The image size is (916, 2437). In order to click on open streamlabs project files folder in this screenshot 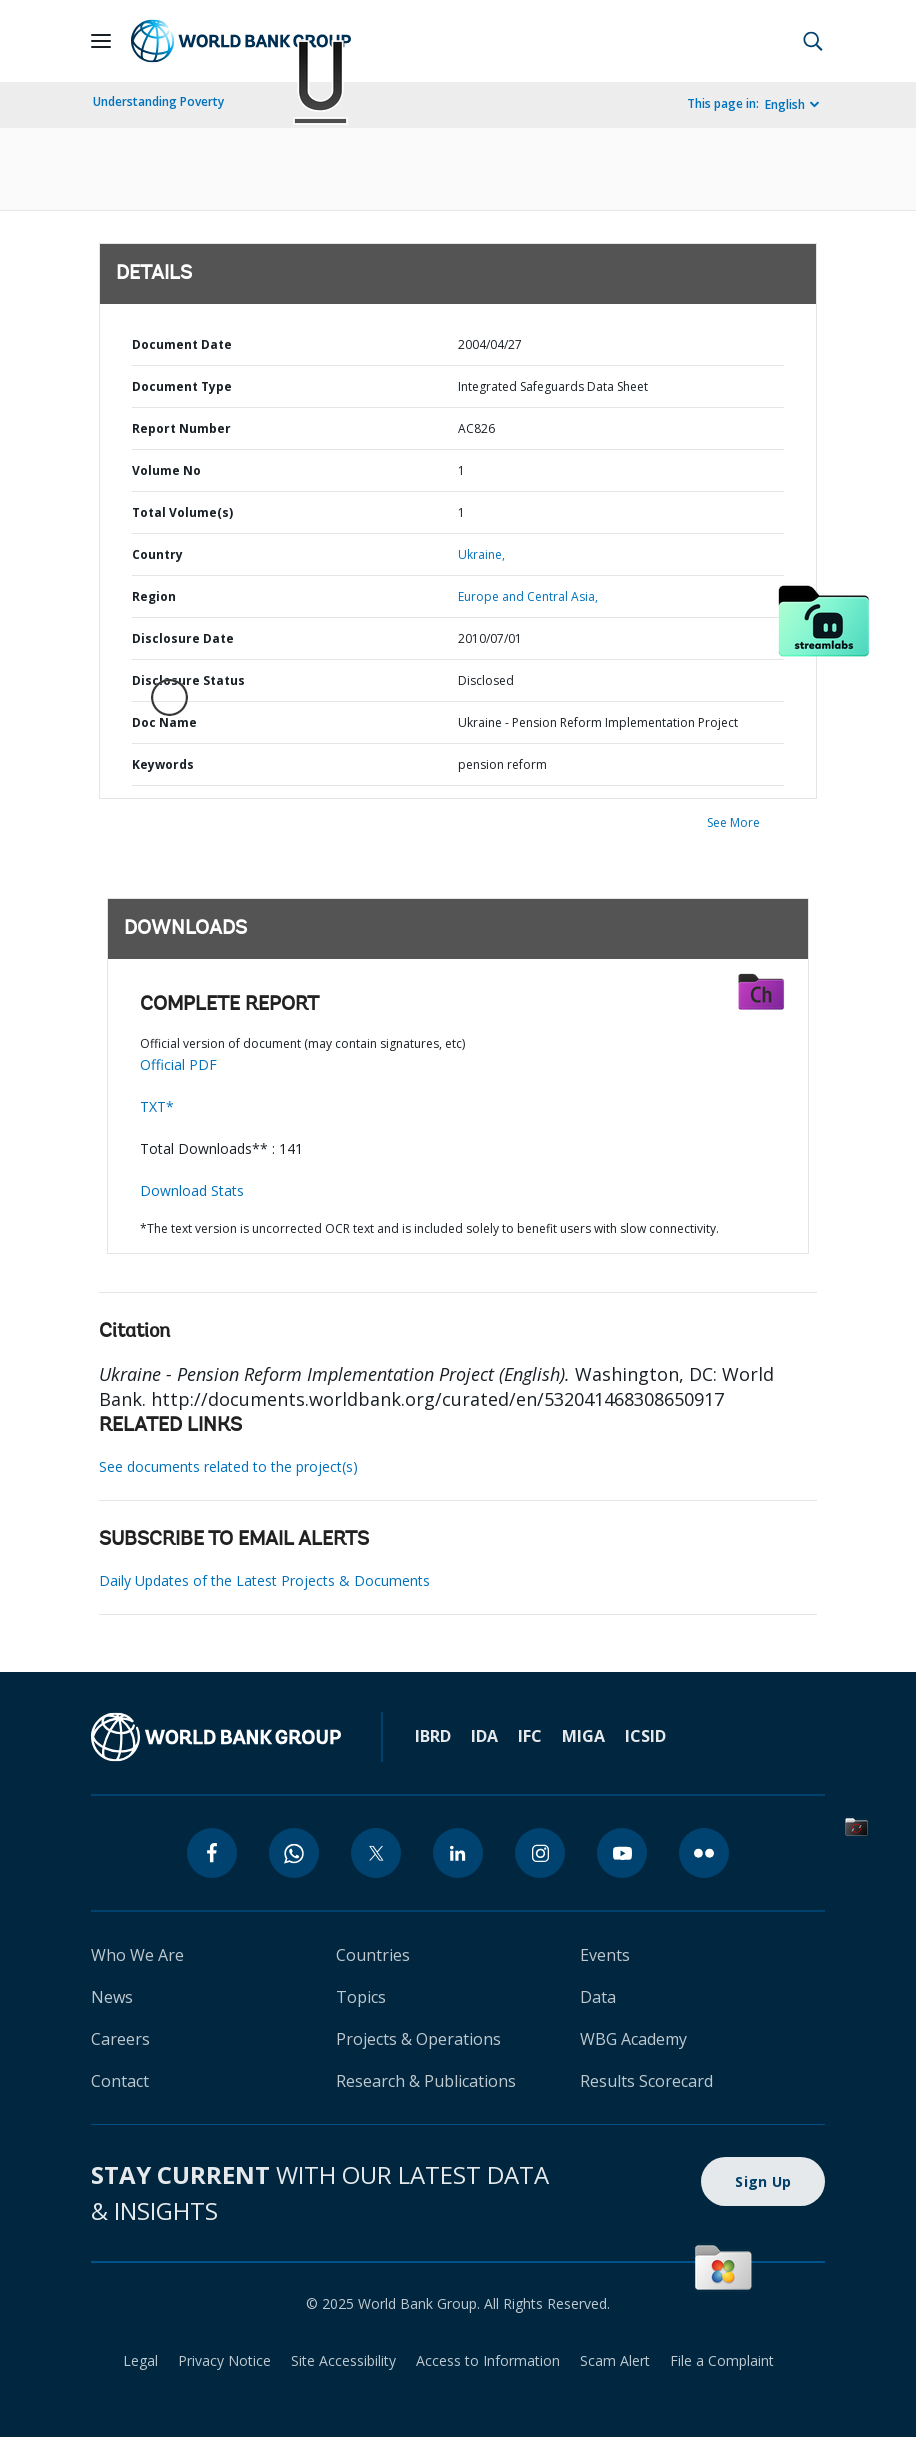, I will do `click(823, 623)`.